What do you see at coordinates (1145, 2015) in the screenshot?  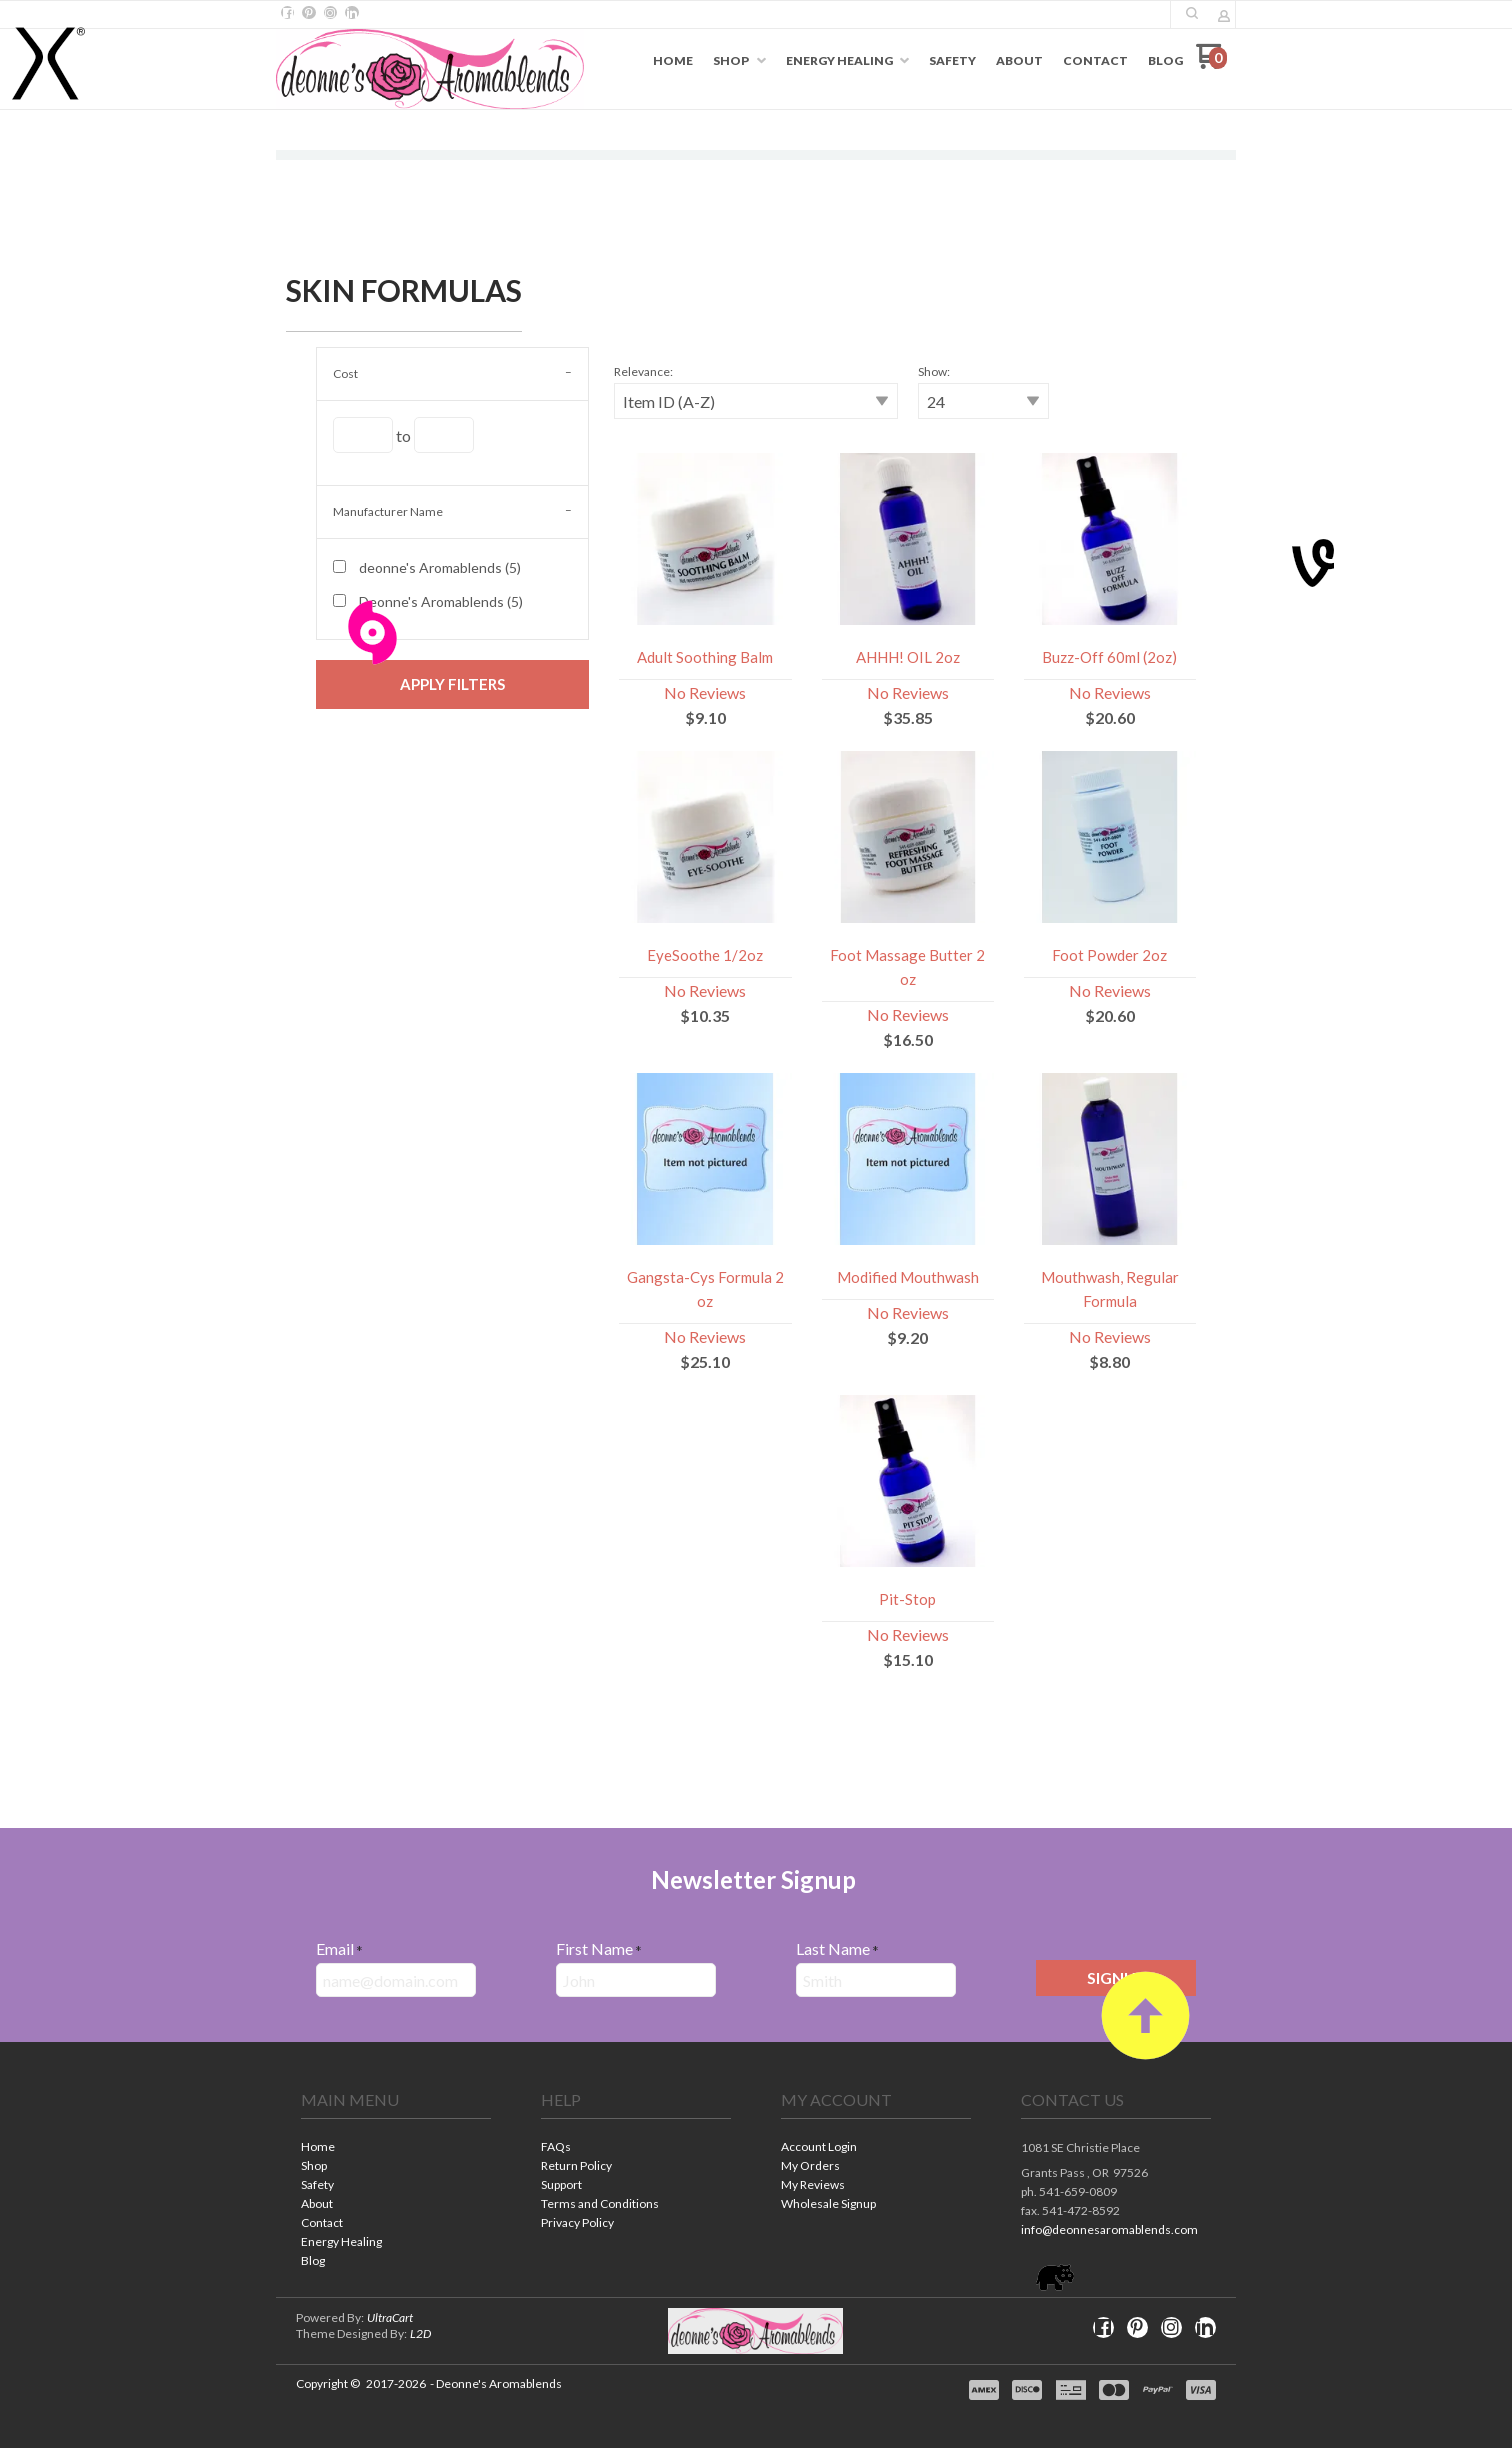 I see `upload a file or content` at bounding box center [1145, 2015].